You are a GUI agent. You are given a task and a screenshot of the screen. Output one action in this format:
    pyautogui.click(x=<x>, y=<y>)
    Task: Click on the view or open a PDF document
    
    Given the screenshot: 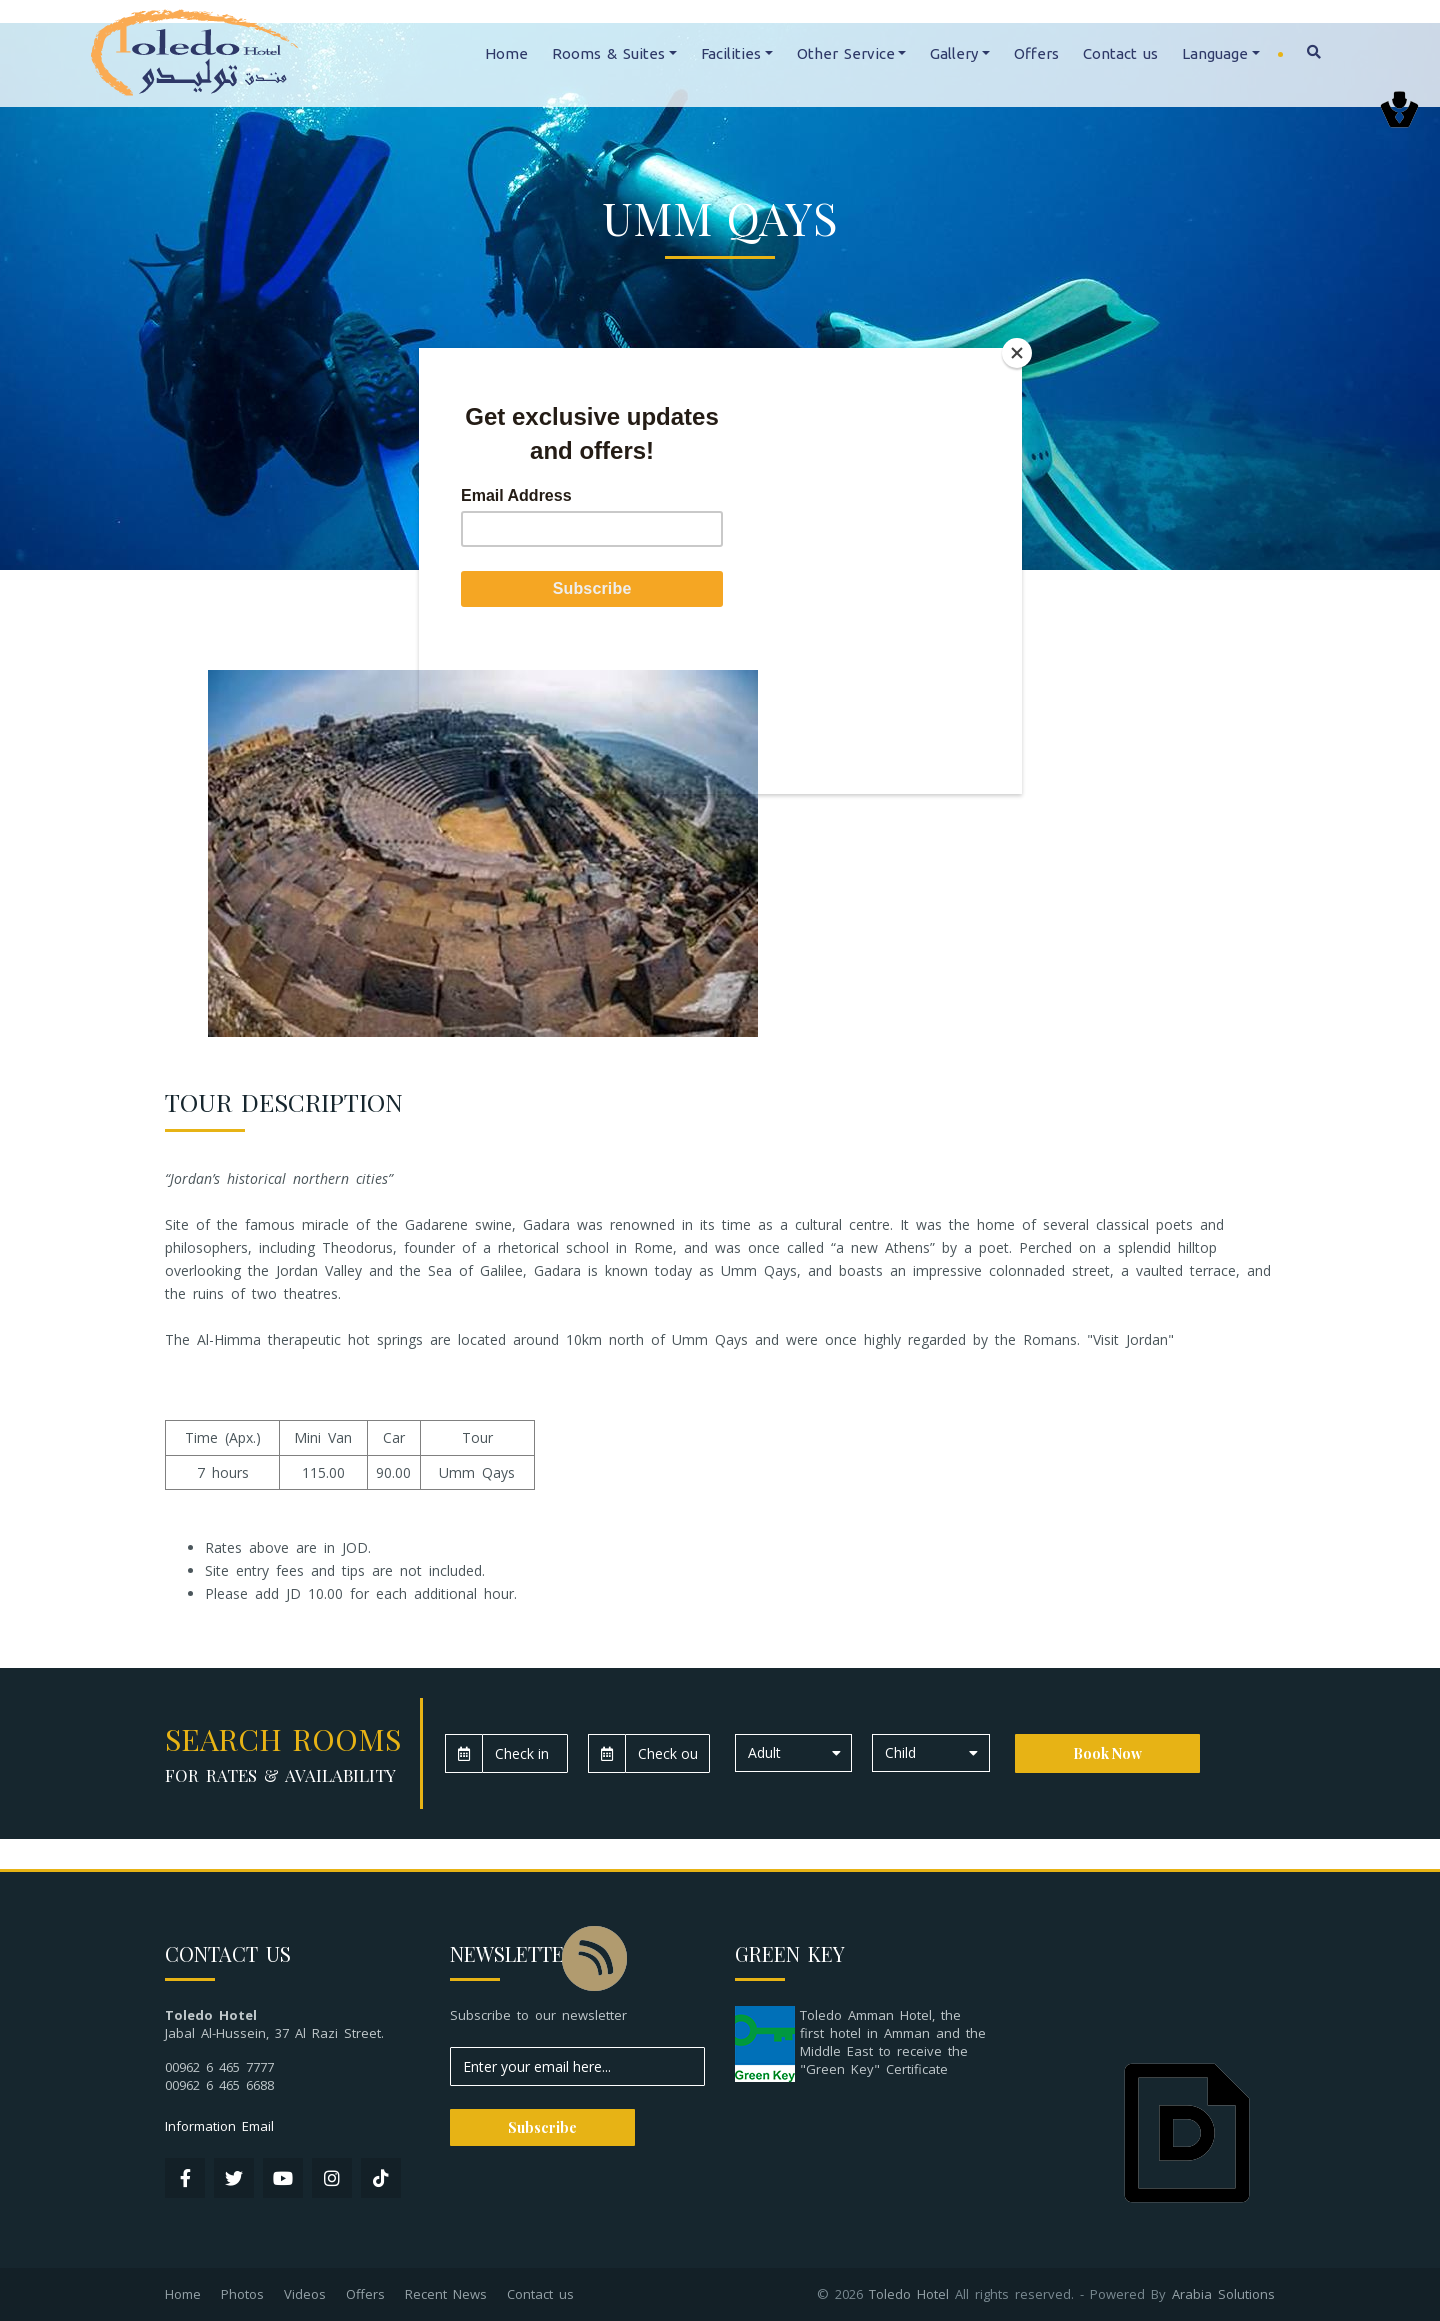 What is the action you would take?
    pyautogui.click(x=1187, y=2133)
    